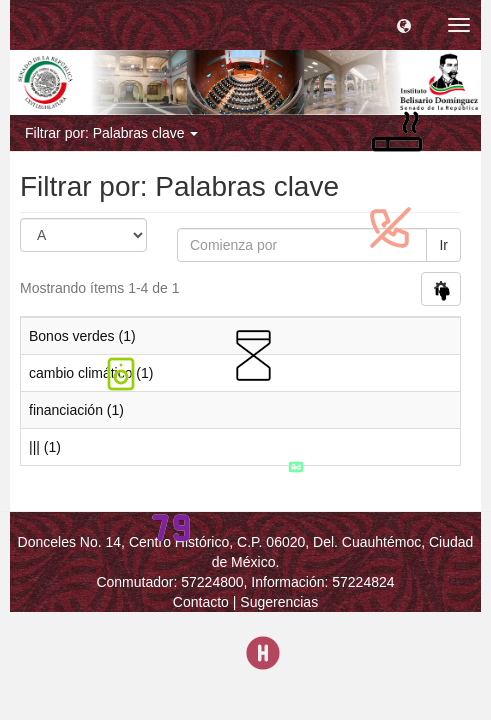  What do you see at coordinates (263, 653) in the screenshot?
I see `find nearby hospitals or medical facilities` at bounding box center [263, 653].